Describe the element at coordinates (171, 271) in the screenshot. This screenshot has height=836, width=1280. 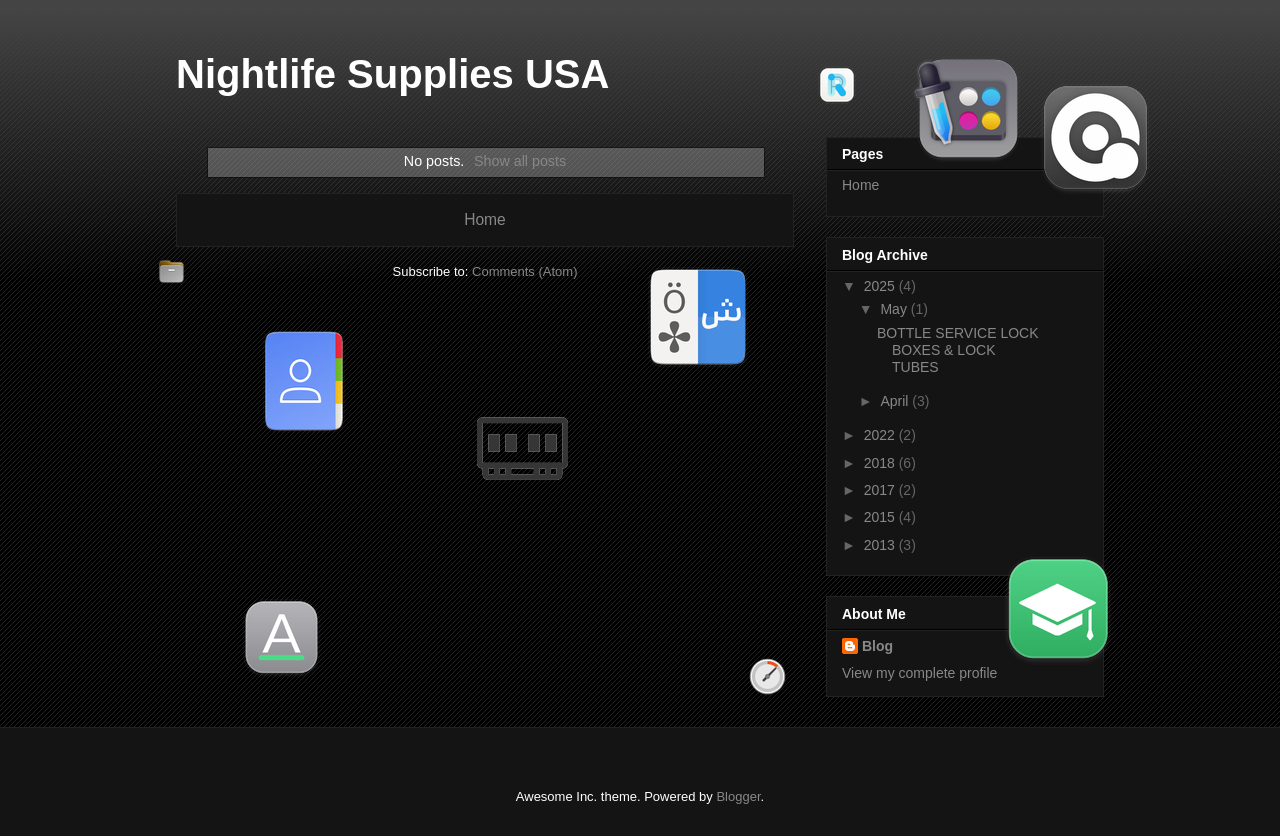
I see `open the file manager application` at that location.